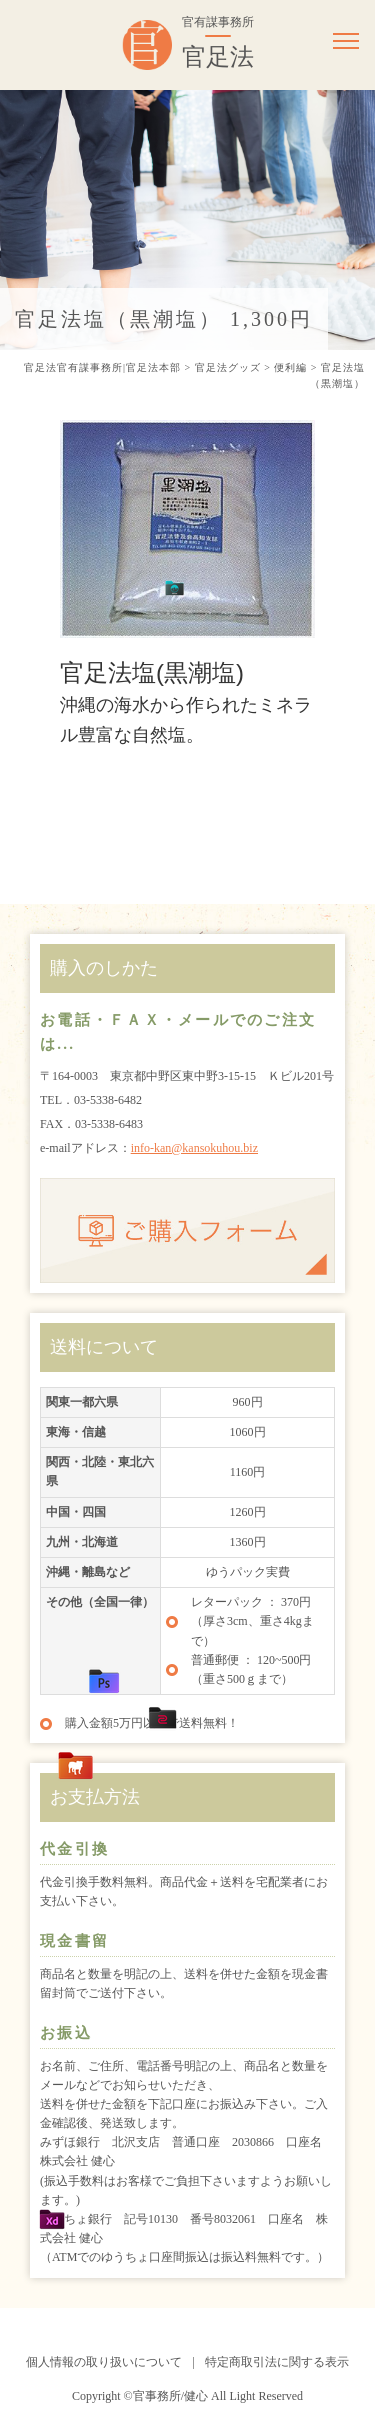 This screenshot has width=375, height=2421. What do you see at coordinates (104, 1682) in the screenshot?
I see `open folder containing Adobe Photoshop files` at bounding box center [104, 1682].